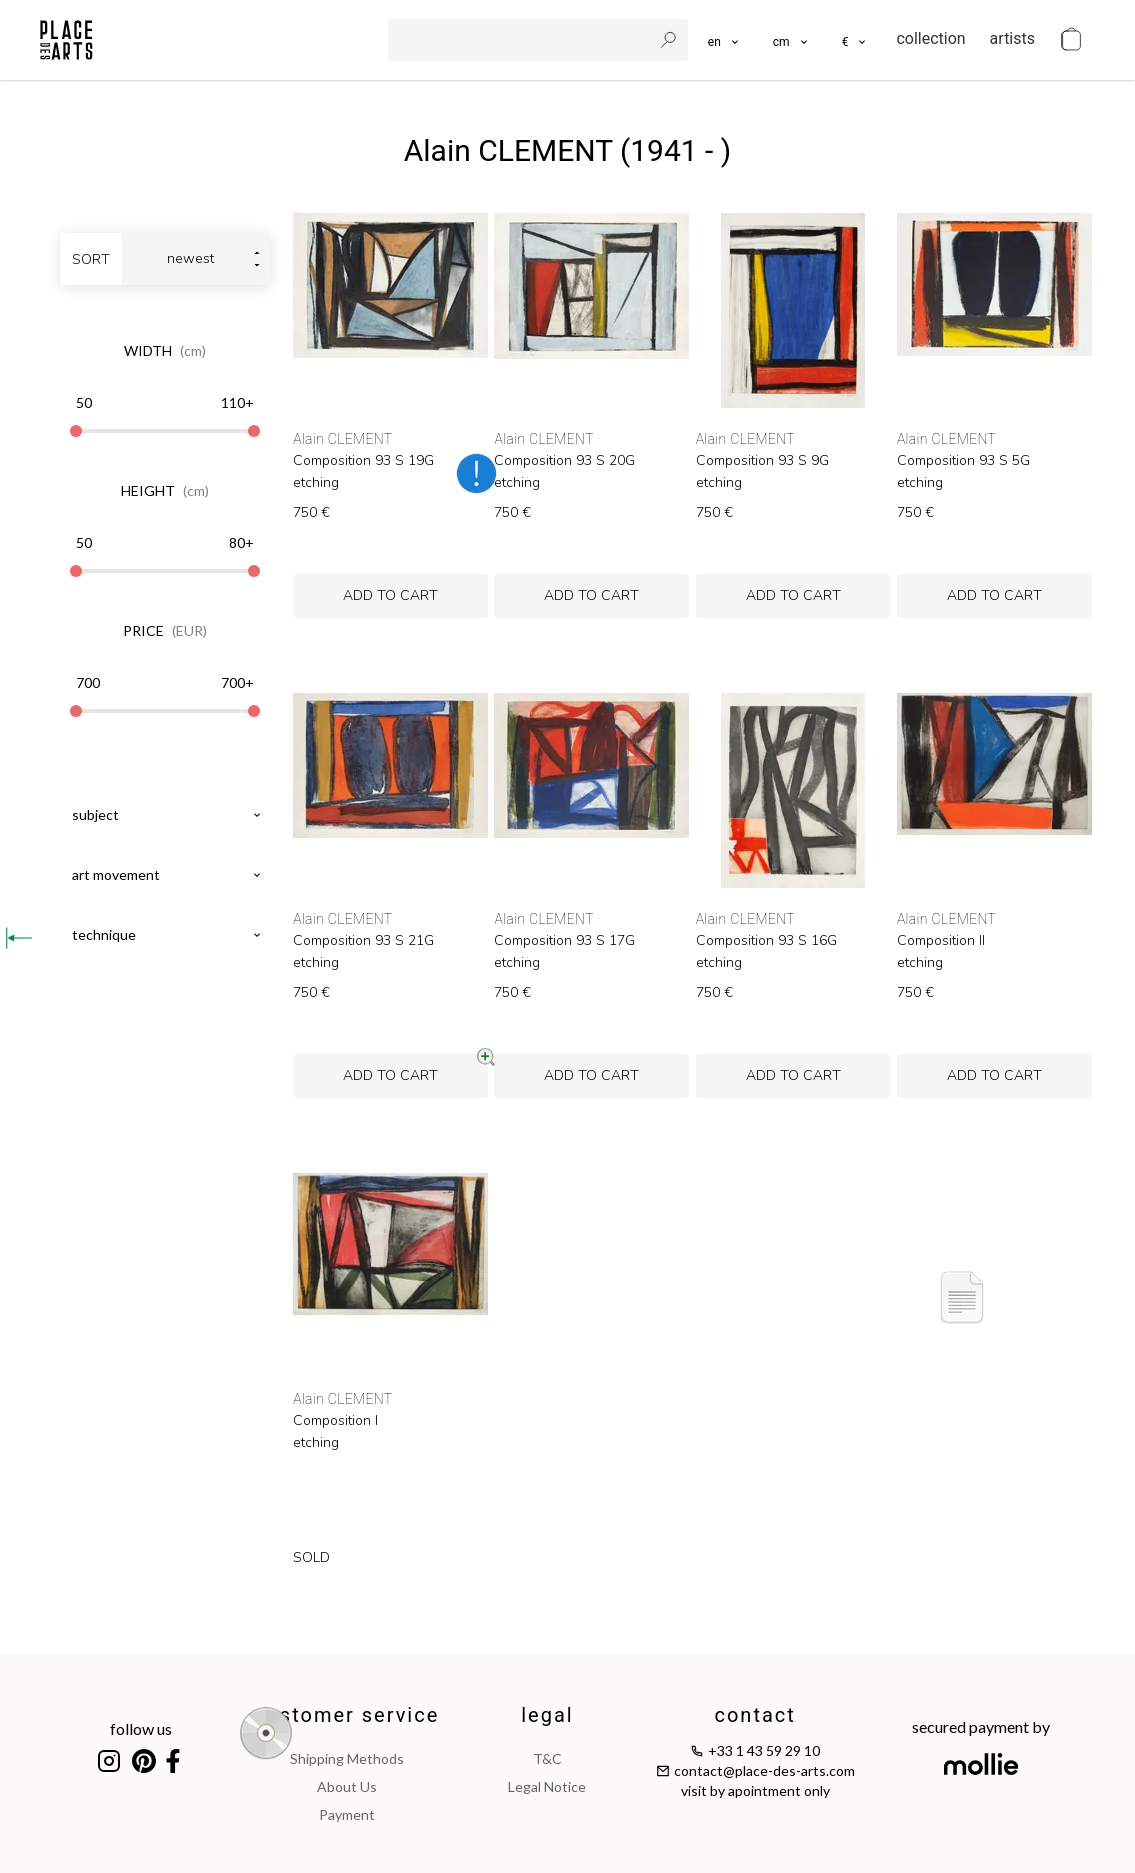  Describe the element at coordinates (962, 1297) in the screenshot. I see `open a text file` at that location.